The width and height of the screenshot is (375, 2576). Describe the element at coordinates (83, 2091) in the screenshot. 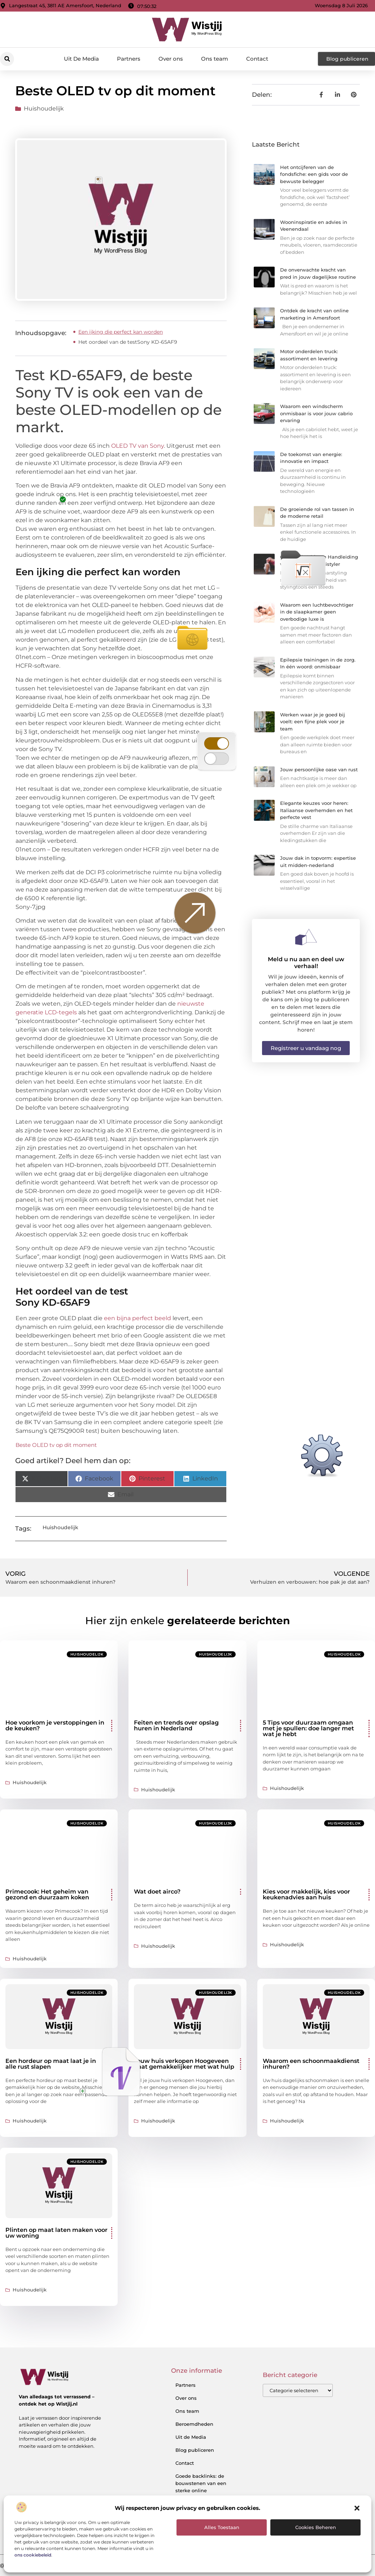

I see `zoom in on content or image` at that location.